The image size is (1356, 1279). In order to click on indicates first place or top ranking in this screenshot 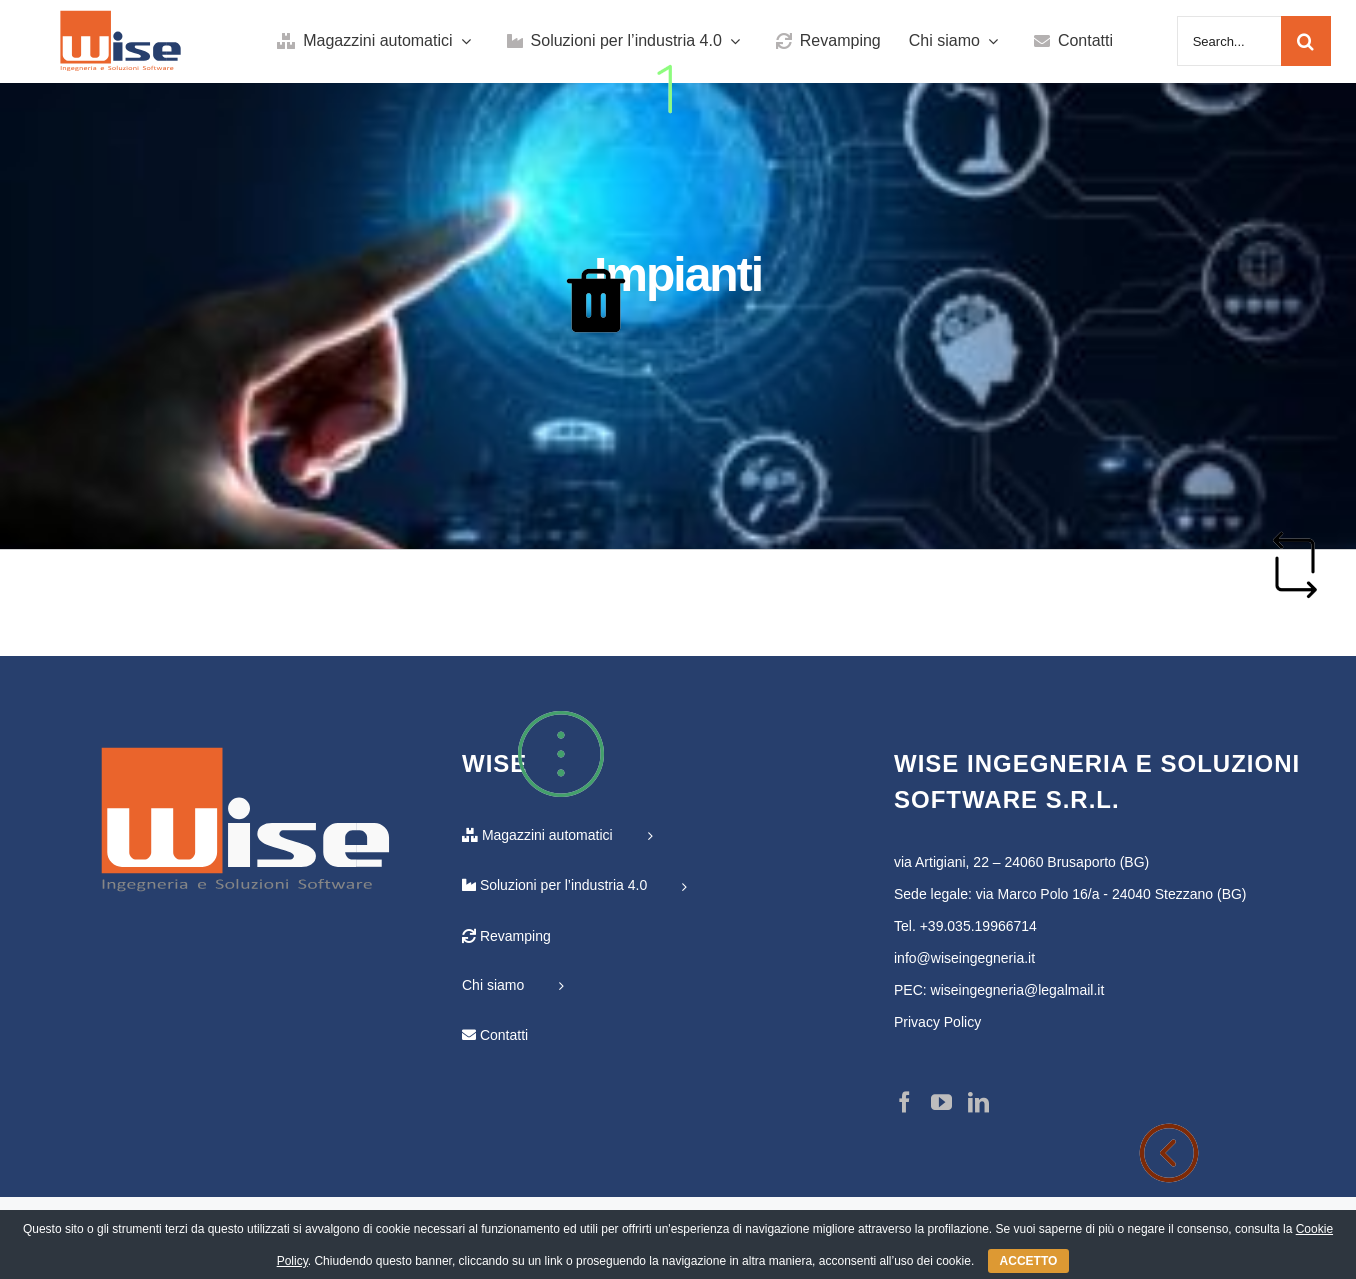, I will do `click(668, 89)`.